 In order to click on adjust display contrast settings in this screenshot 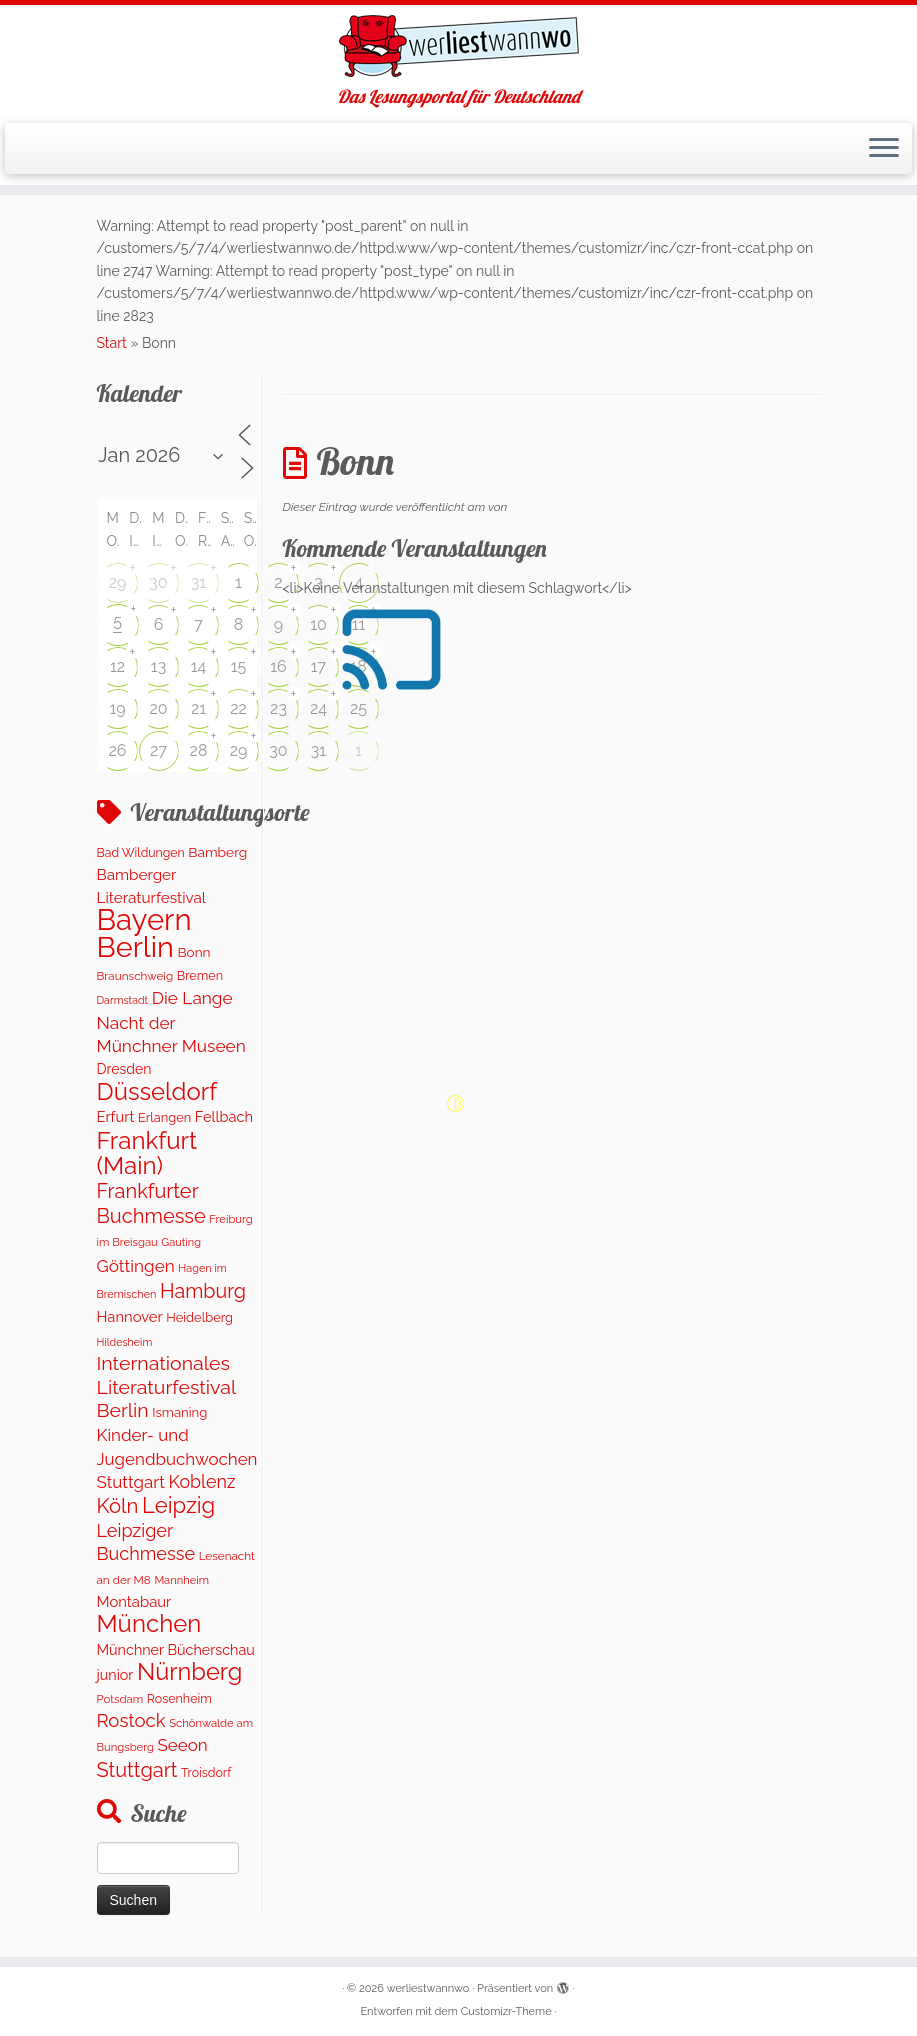, I will do `click(455, 1103)`.